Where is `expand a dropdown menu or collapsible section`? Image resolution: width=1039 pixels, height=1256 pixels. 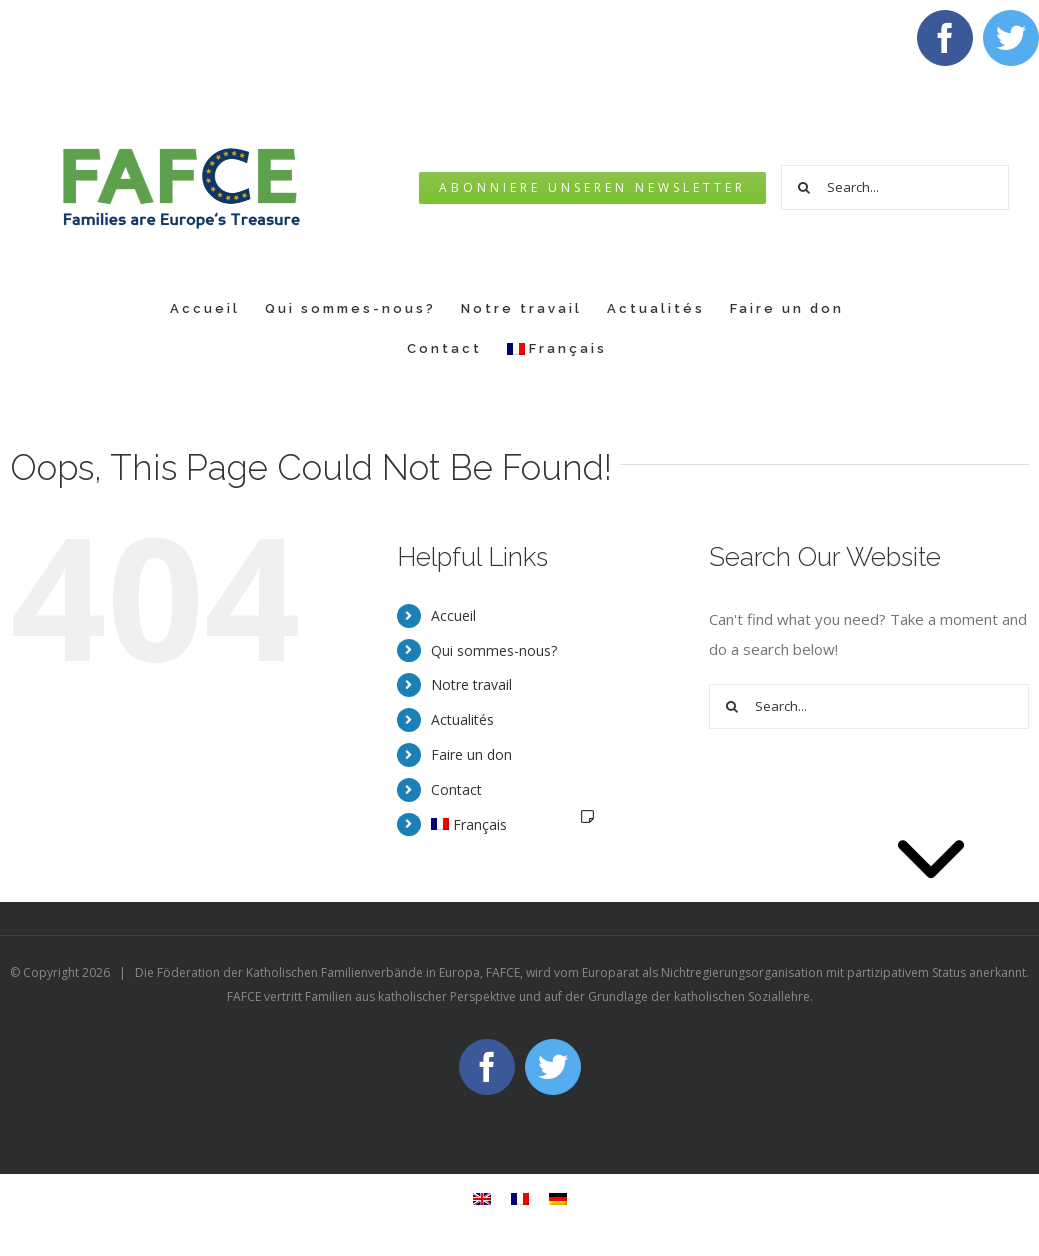 expand a dropdown menu or collapsible section is located at coordinates (931, 860).